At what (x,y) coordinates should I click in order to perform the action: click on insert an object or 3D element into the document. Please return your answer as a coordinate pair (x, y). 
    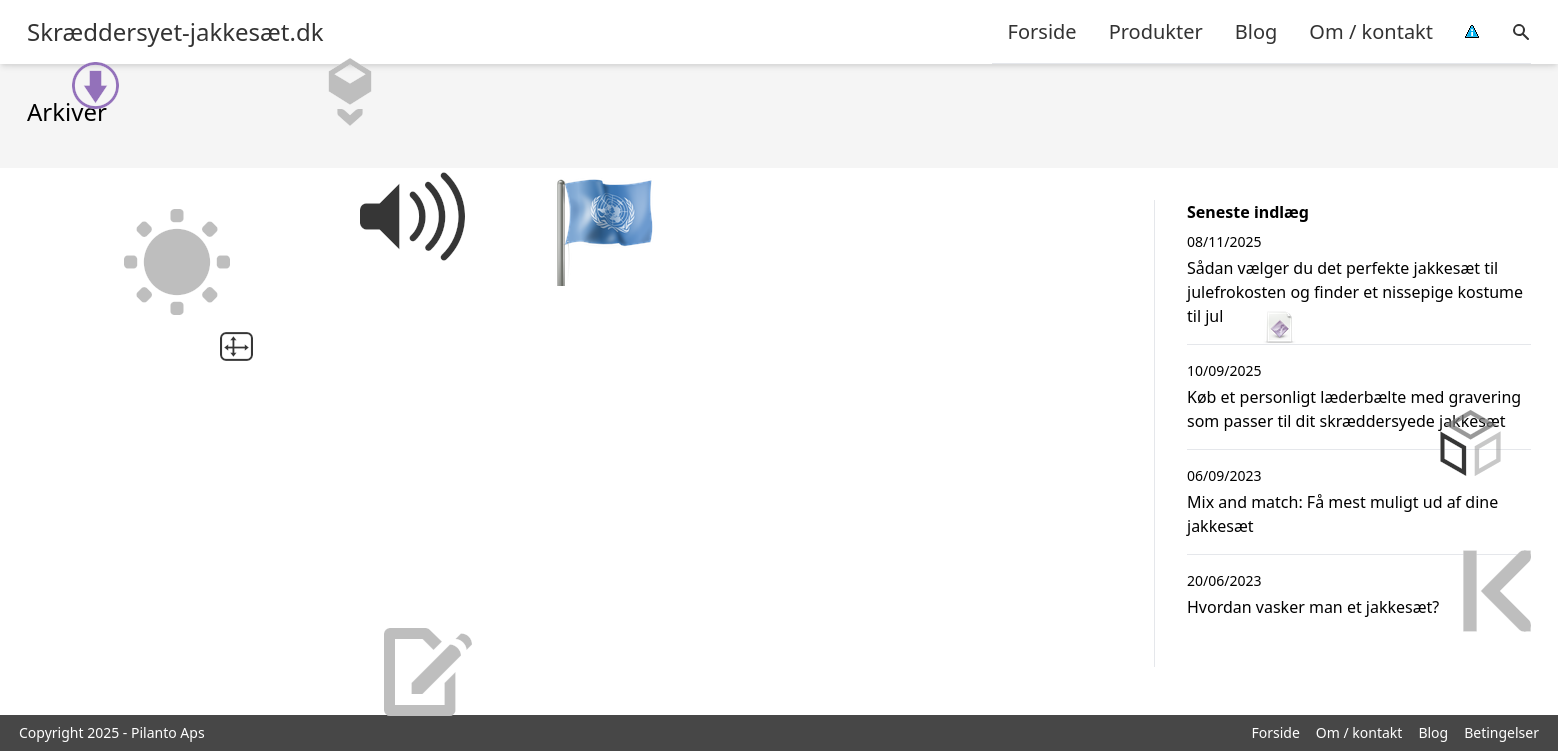
    Looking at the image, I should click on (350, 92).